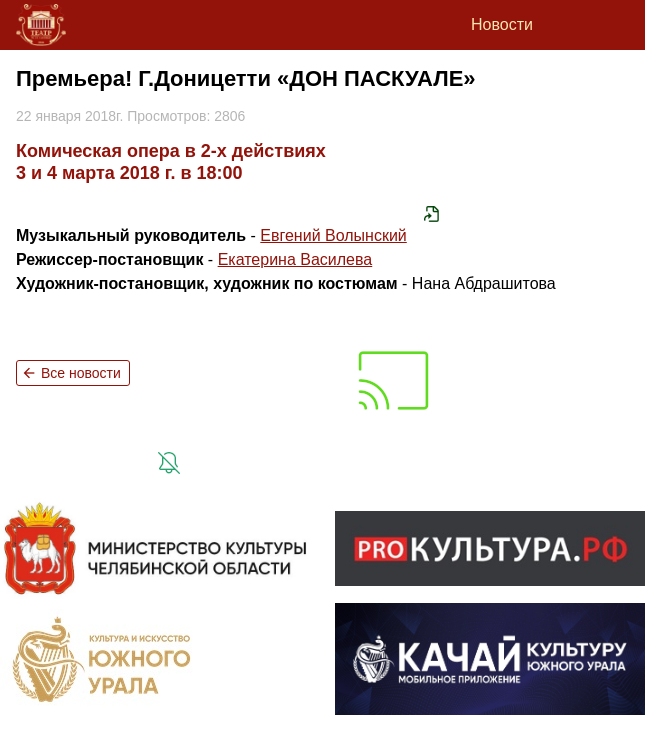 The height and width of the screenshot is (755, 645). I want to click on create a symbolic link to this file, so click(432, 214).